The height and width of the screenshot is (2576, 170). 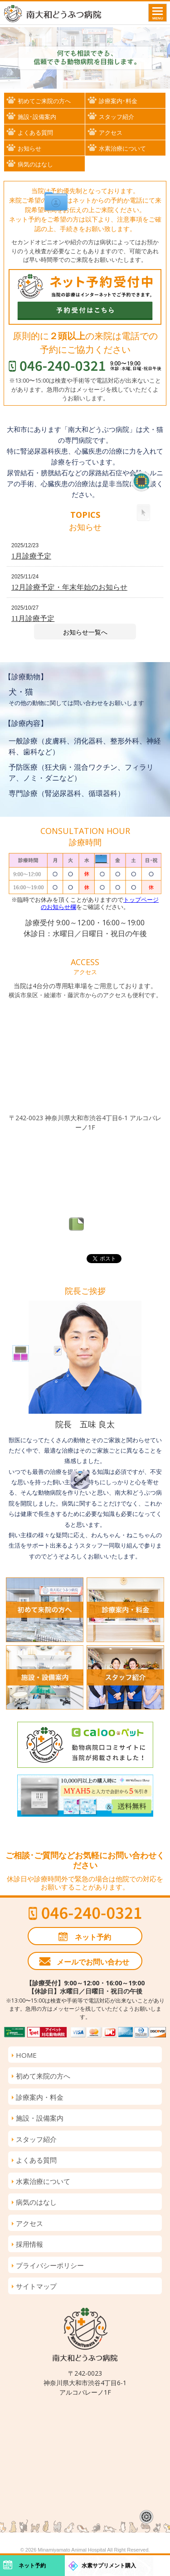 What do you see at coordinates (58, 1350) in the screenshot?
I see `open the text editor app` at bounding box center [58, 1350].